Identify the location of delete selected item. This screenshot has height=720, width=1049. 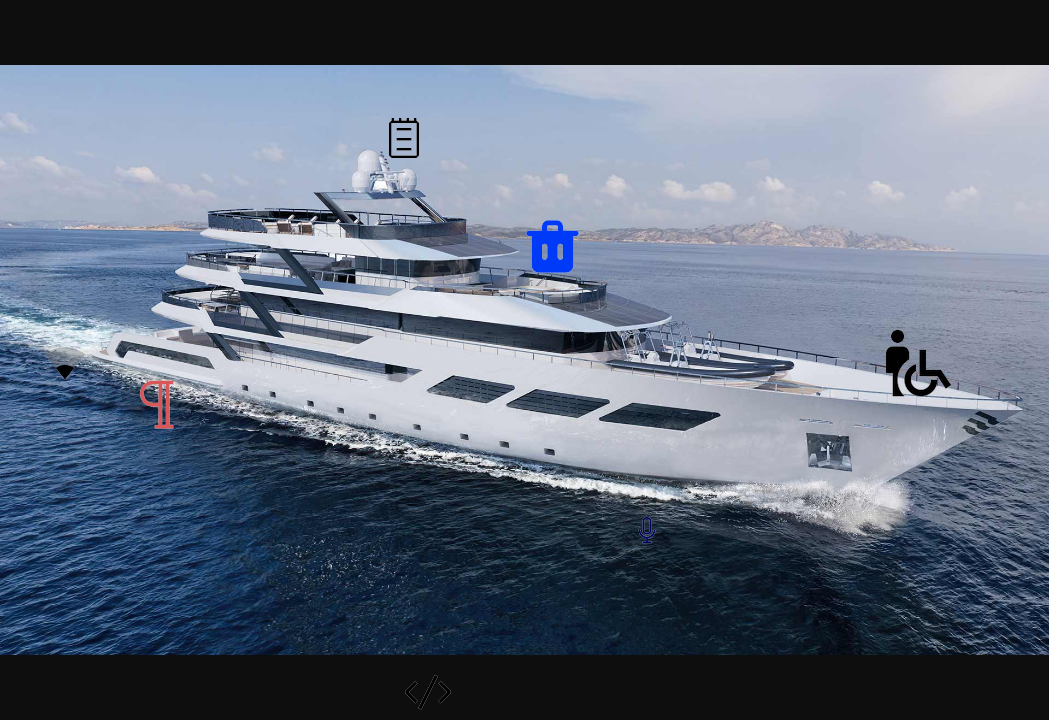
(552, 246).